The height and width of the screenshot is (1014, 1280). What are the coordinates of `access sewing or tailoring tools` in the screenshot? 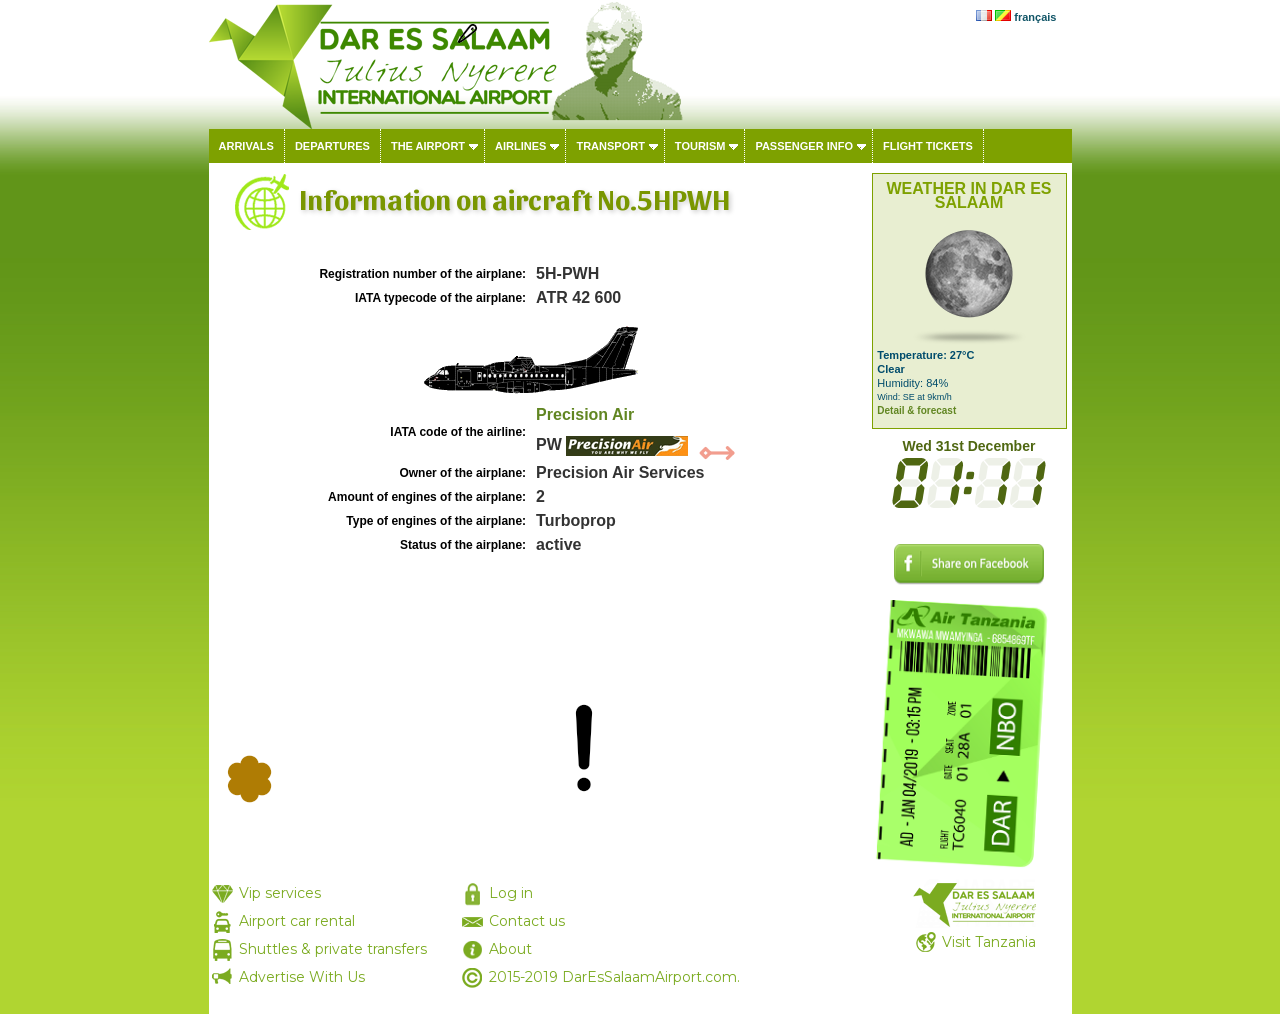 It's located at (467, 33).